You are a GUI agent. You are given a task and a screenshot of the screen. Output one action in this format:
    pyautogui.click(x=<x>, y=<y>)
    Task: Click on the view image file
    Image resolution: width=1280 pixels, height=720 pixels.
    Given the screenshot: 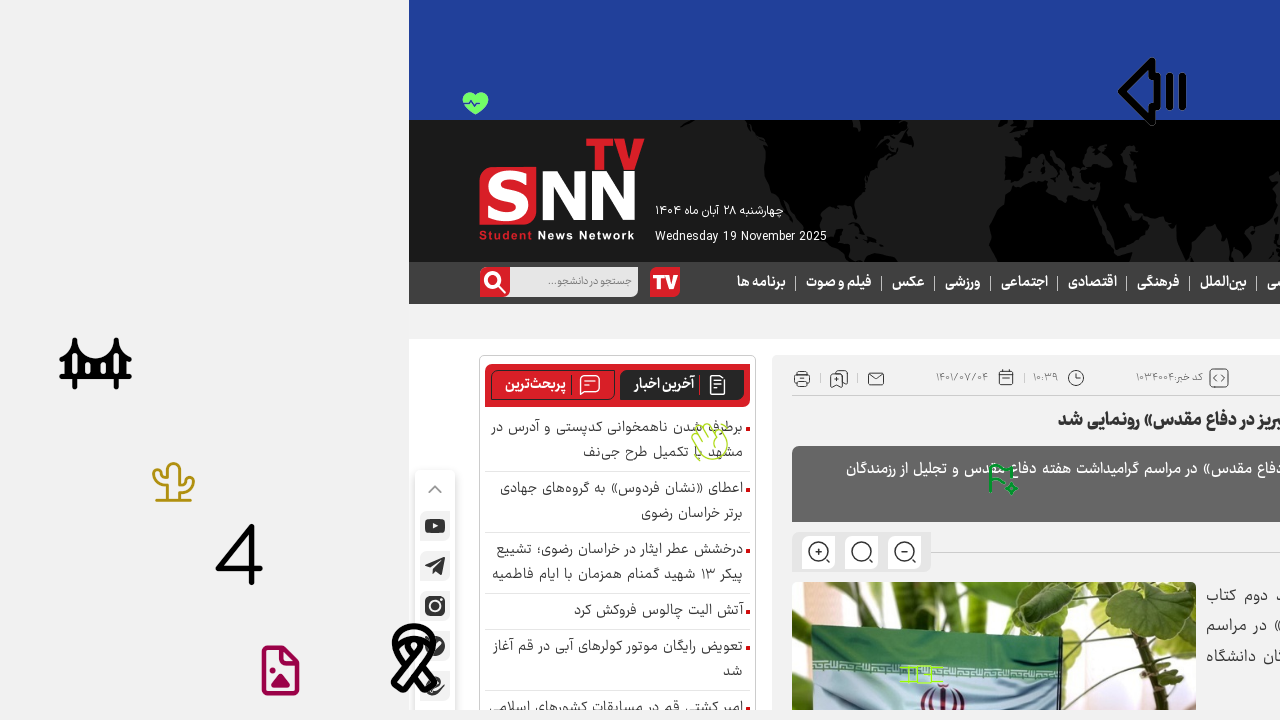 What is the action you would take?
    pyautogui.click(x=280, y=670)
    